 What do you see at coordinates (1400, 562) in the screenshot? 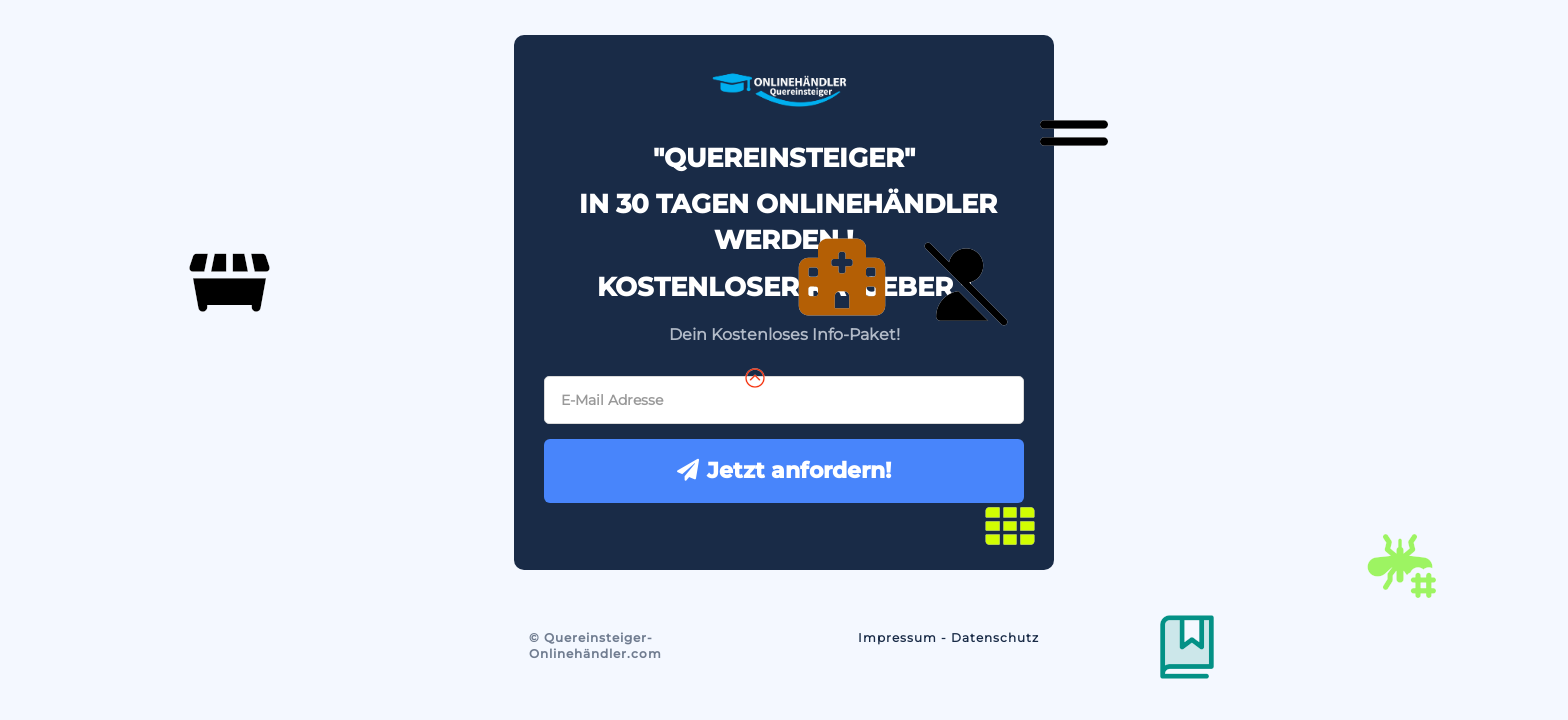
I see `mosquito protection or pest control settings` at bounding box center [1400, 562].